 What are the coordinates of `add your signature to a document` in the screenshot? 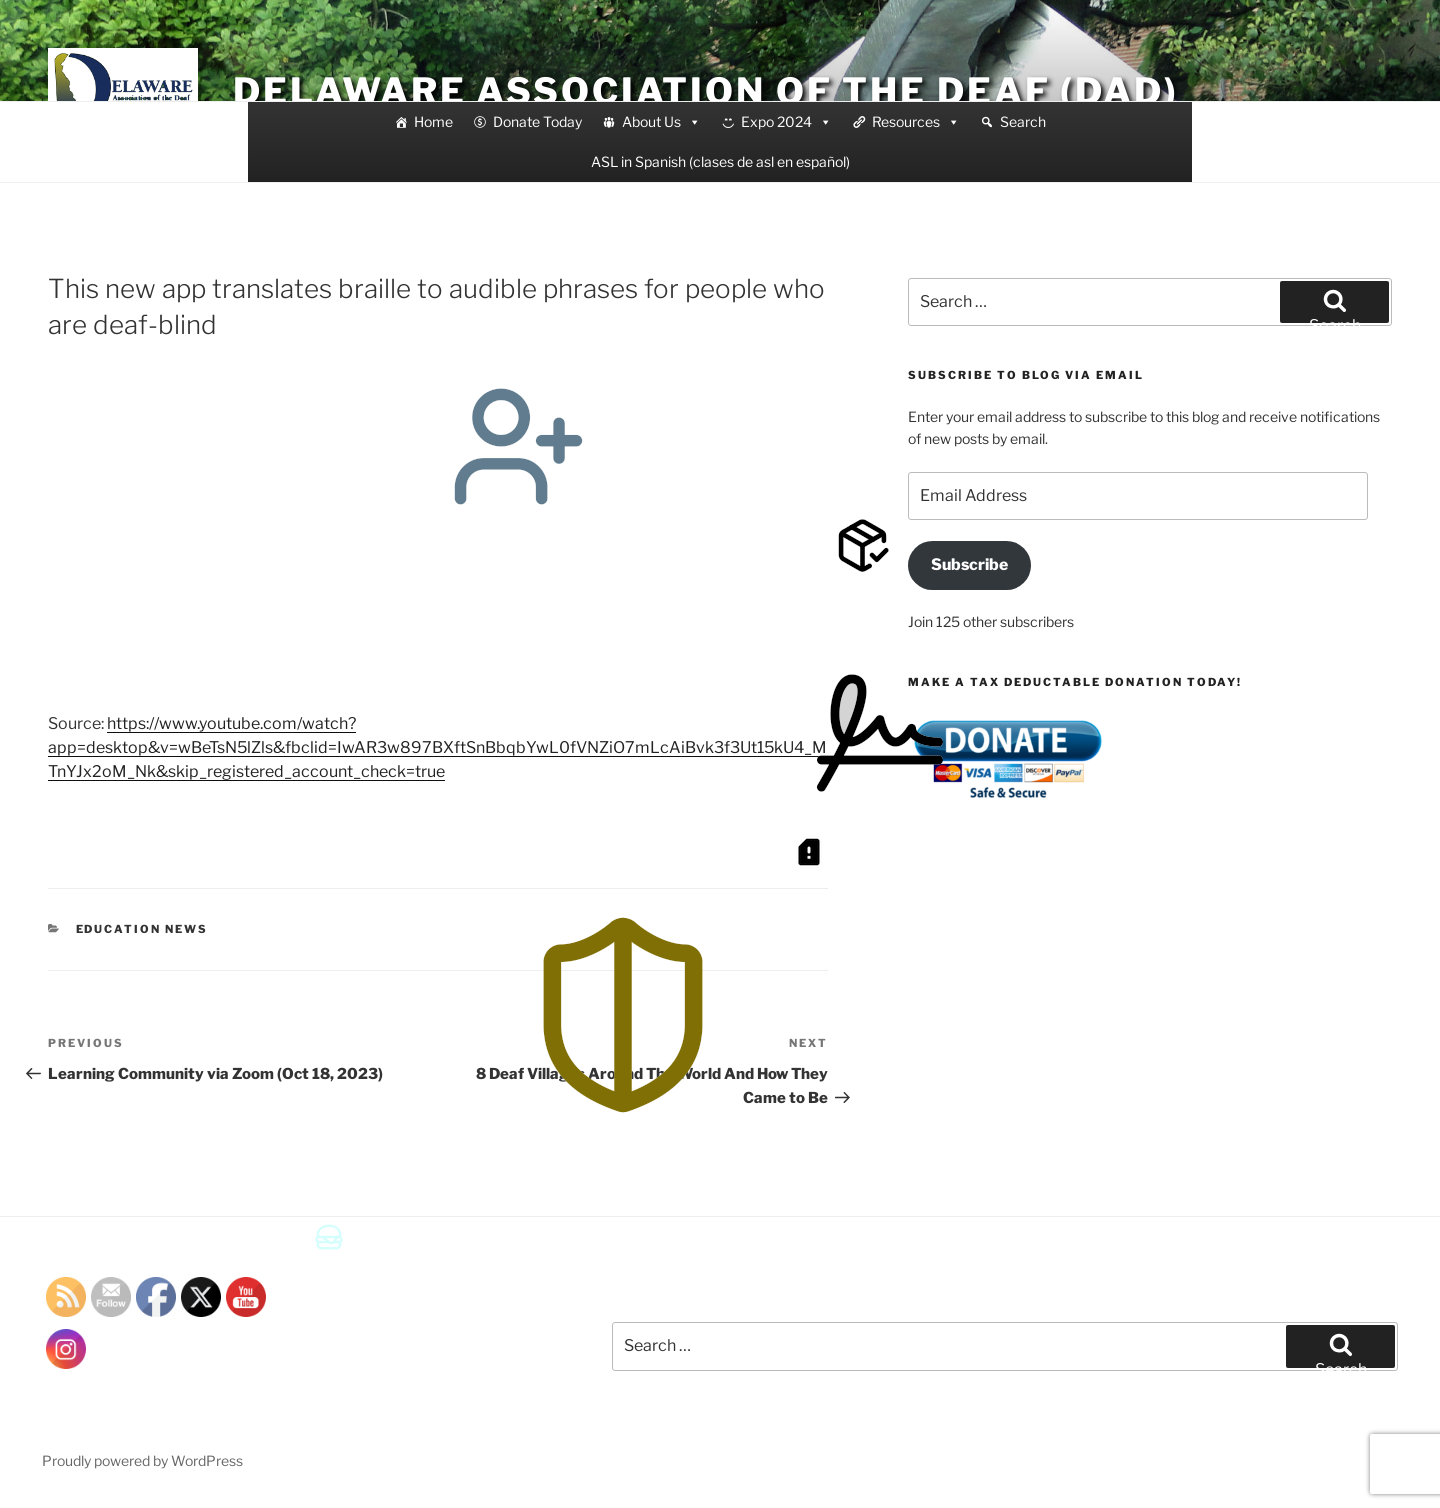 It's located at (880, 733).